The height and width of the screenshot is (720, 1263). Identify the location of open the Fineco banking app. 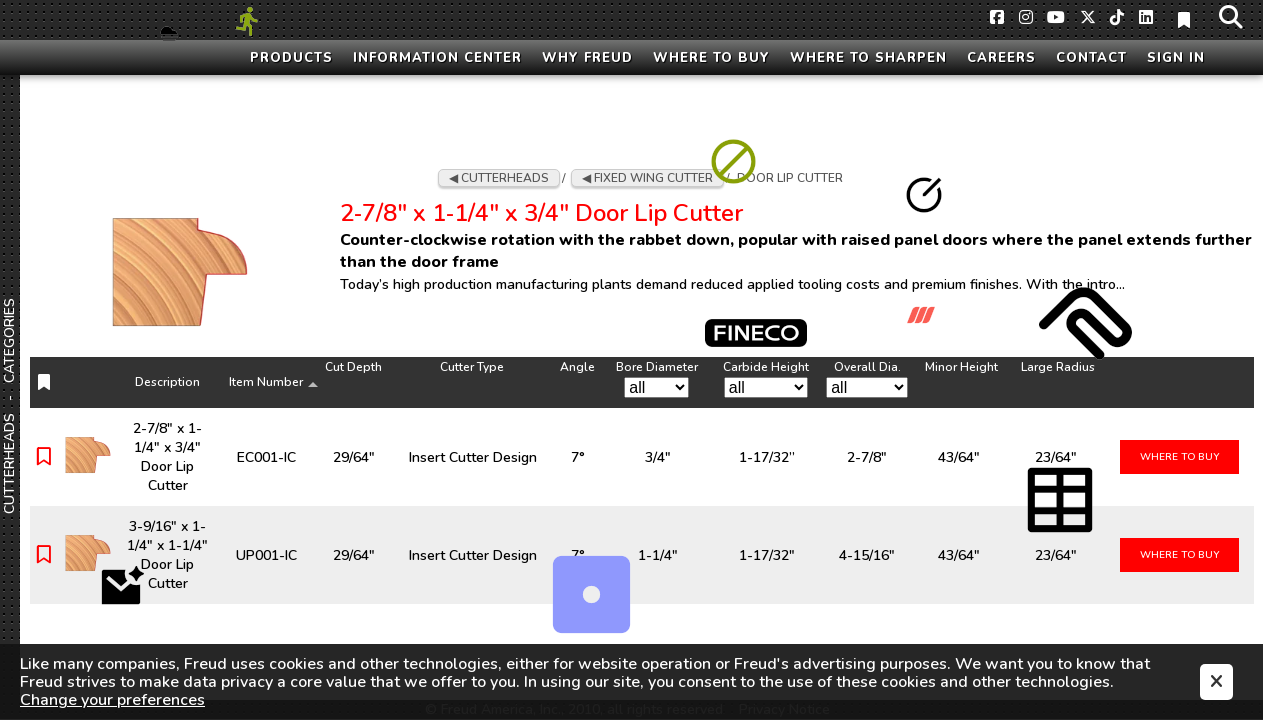
(756, 333).